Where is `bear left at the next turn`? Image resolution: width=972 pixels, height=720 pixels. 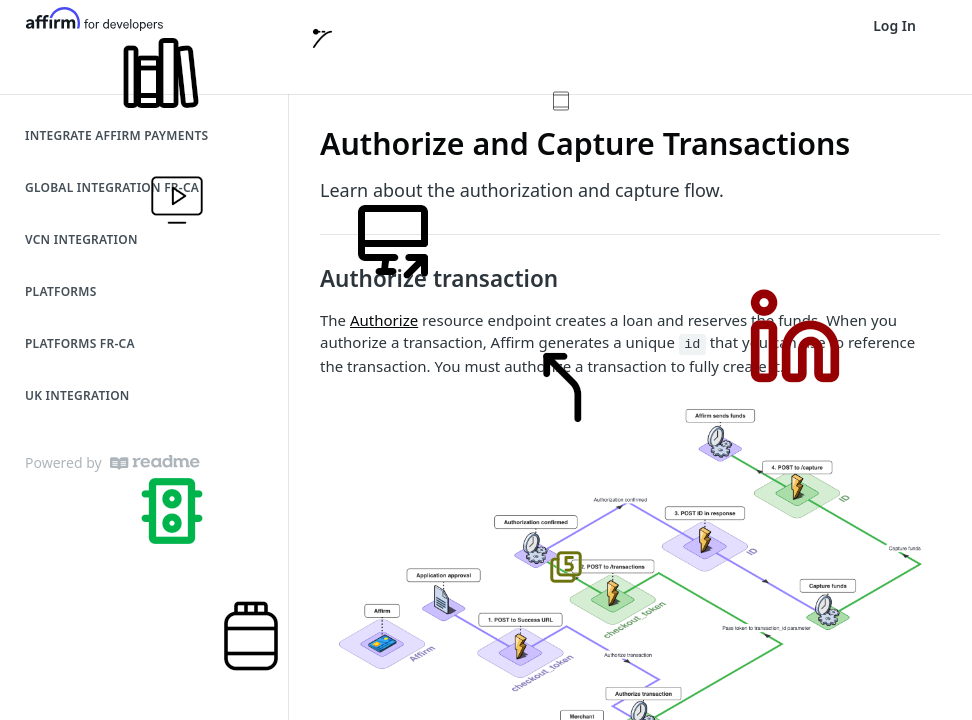
bear left at the next turn is located at coordinates (560, 387).